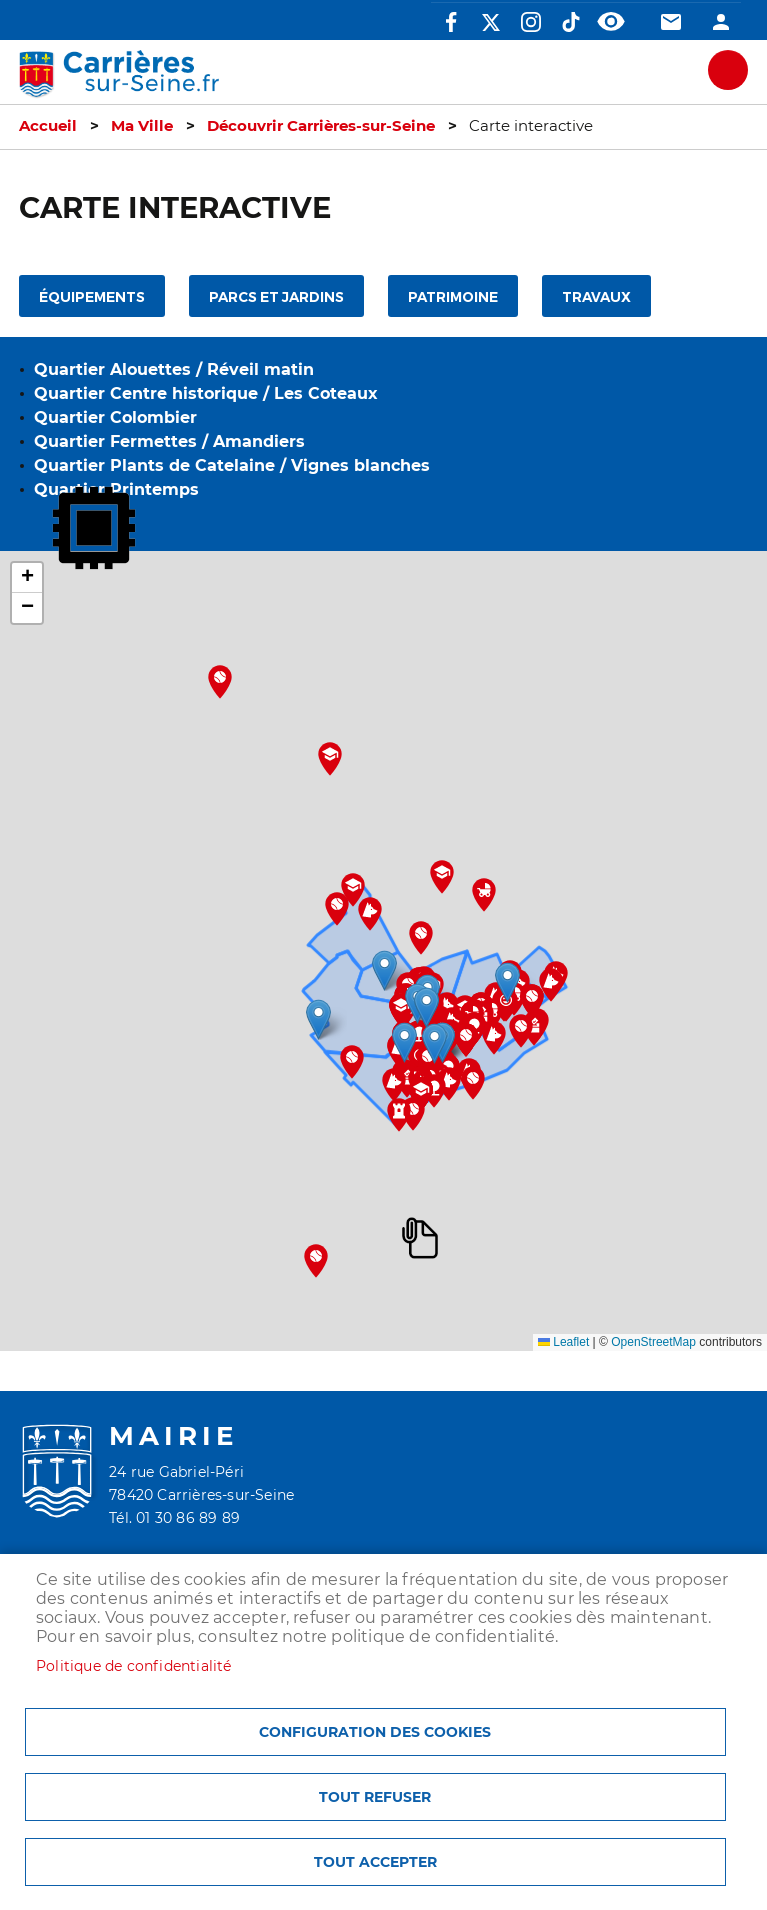 This screenshot has width=767, height=1910. I want to click on view hardware or processor information, so click(94, 528).